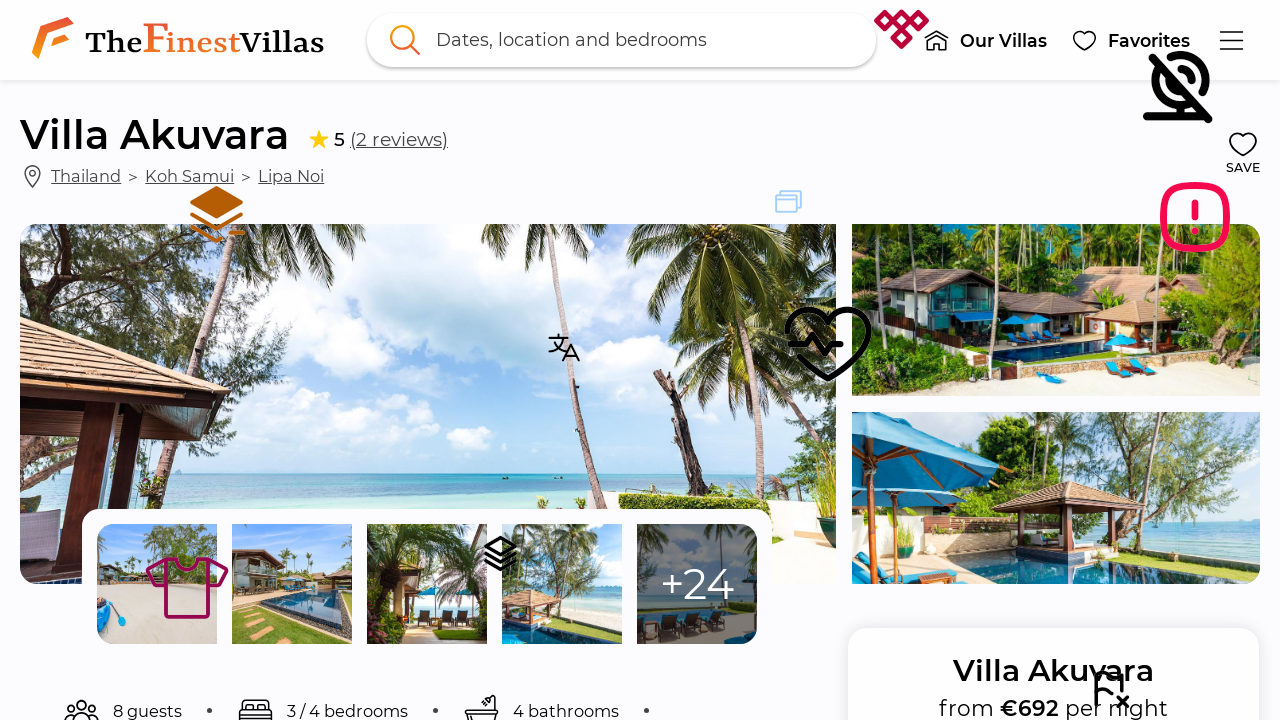 This screenshot has width=1280, height=720. What do you see at coordinates (500, 553) in the screenshot?
I see `view layered content or stacked items` at bounding box center [500, 553].